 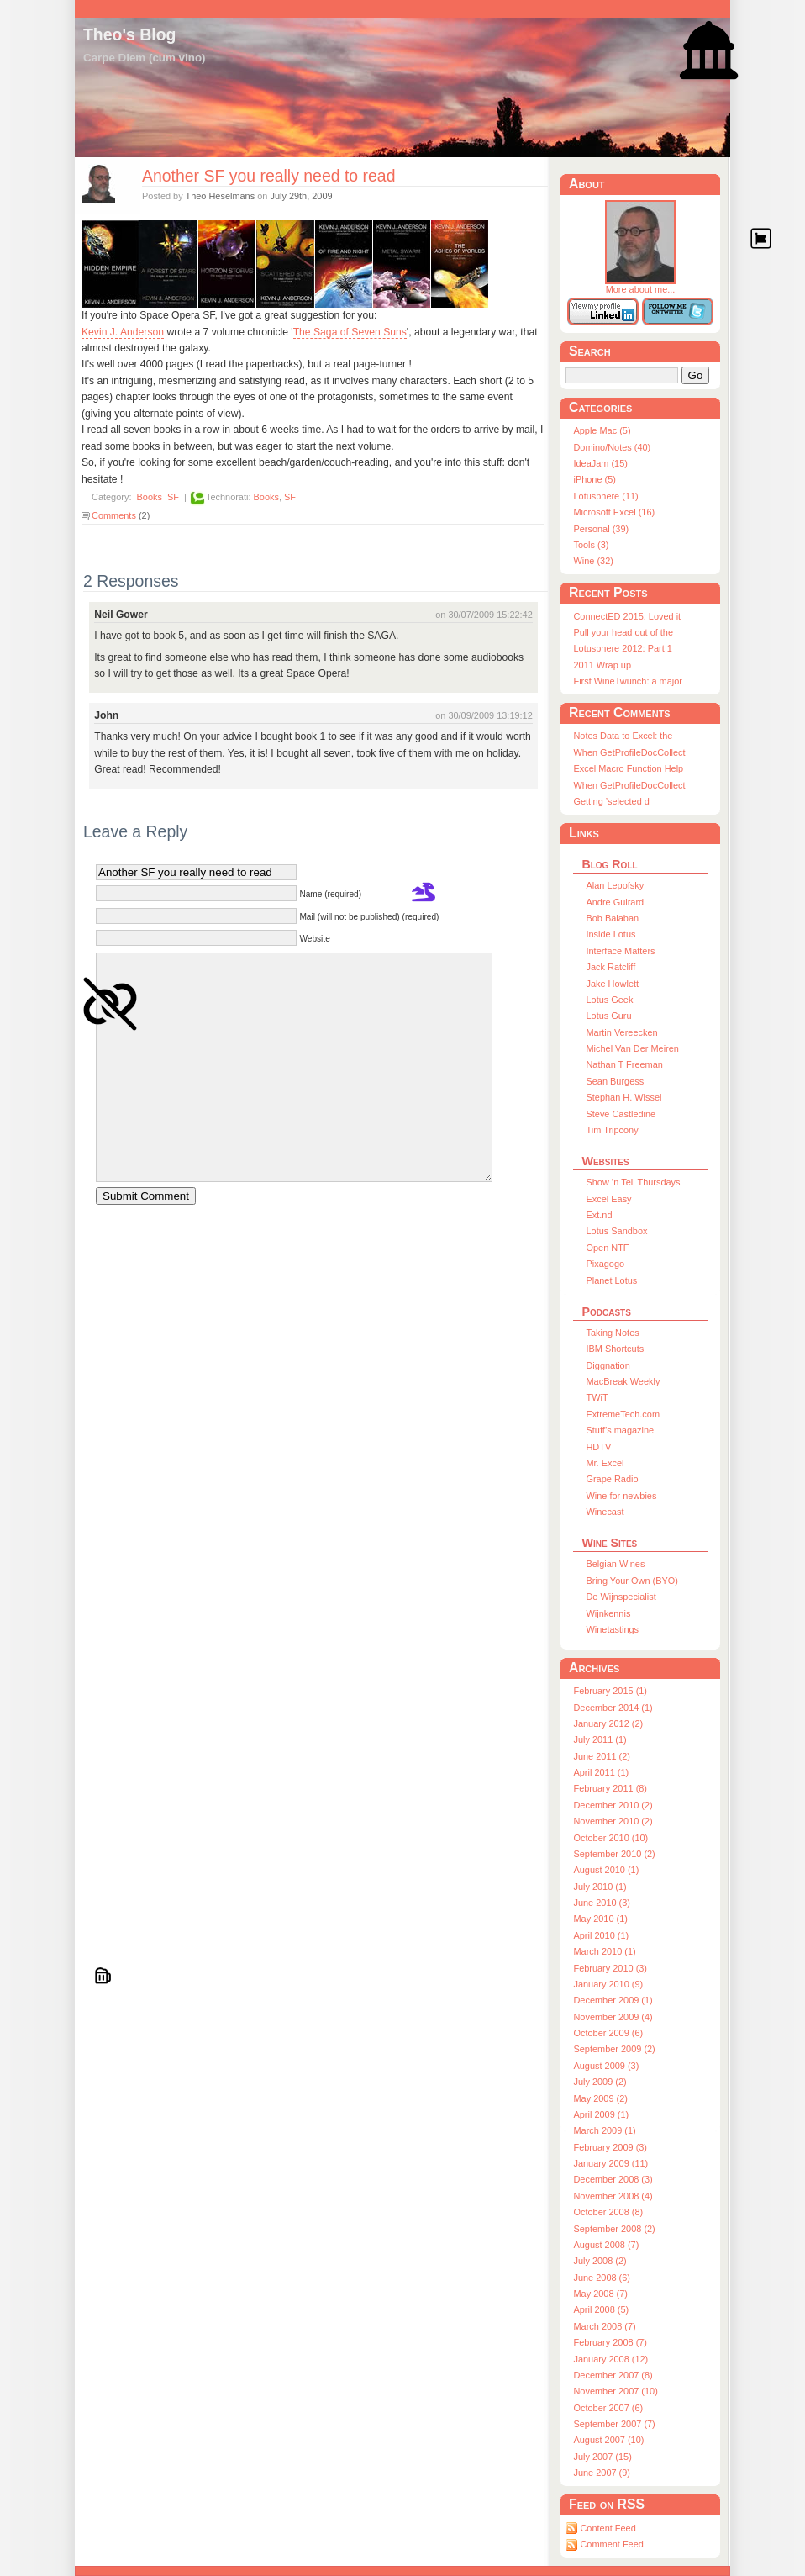 What do you see at coordinates (102, 1976) in the screenshot?
I see `browse nearby bars or pubs` at bounding box center [102, 1976].